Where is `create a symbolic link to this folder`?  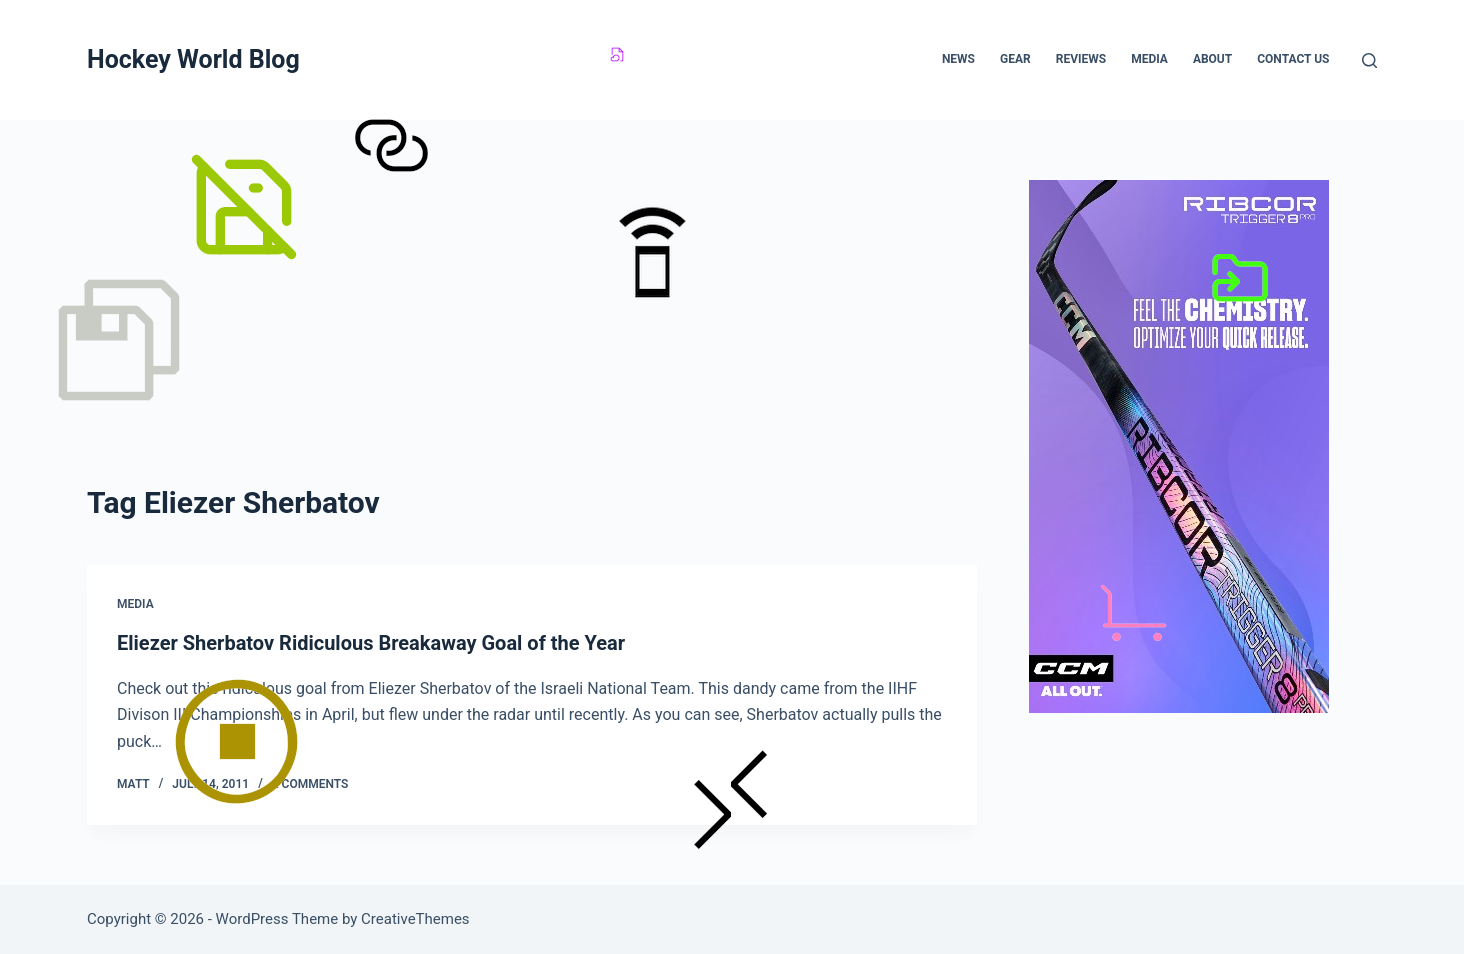
create a symbolic link to this folder is located at coordinates (1240, 279).